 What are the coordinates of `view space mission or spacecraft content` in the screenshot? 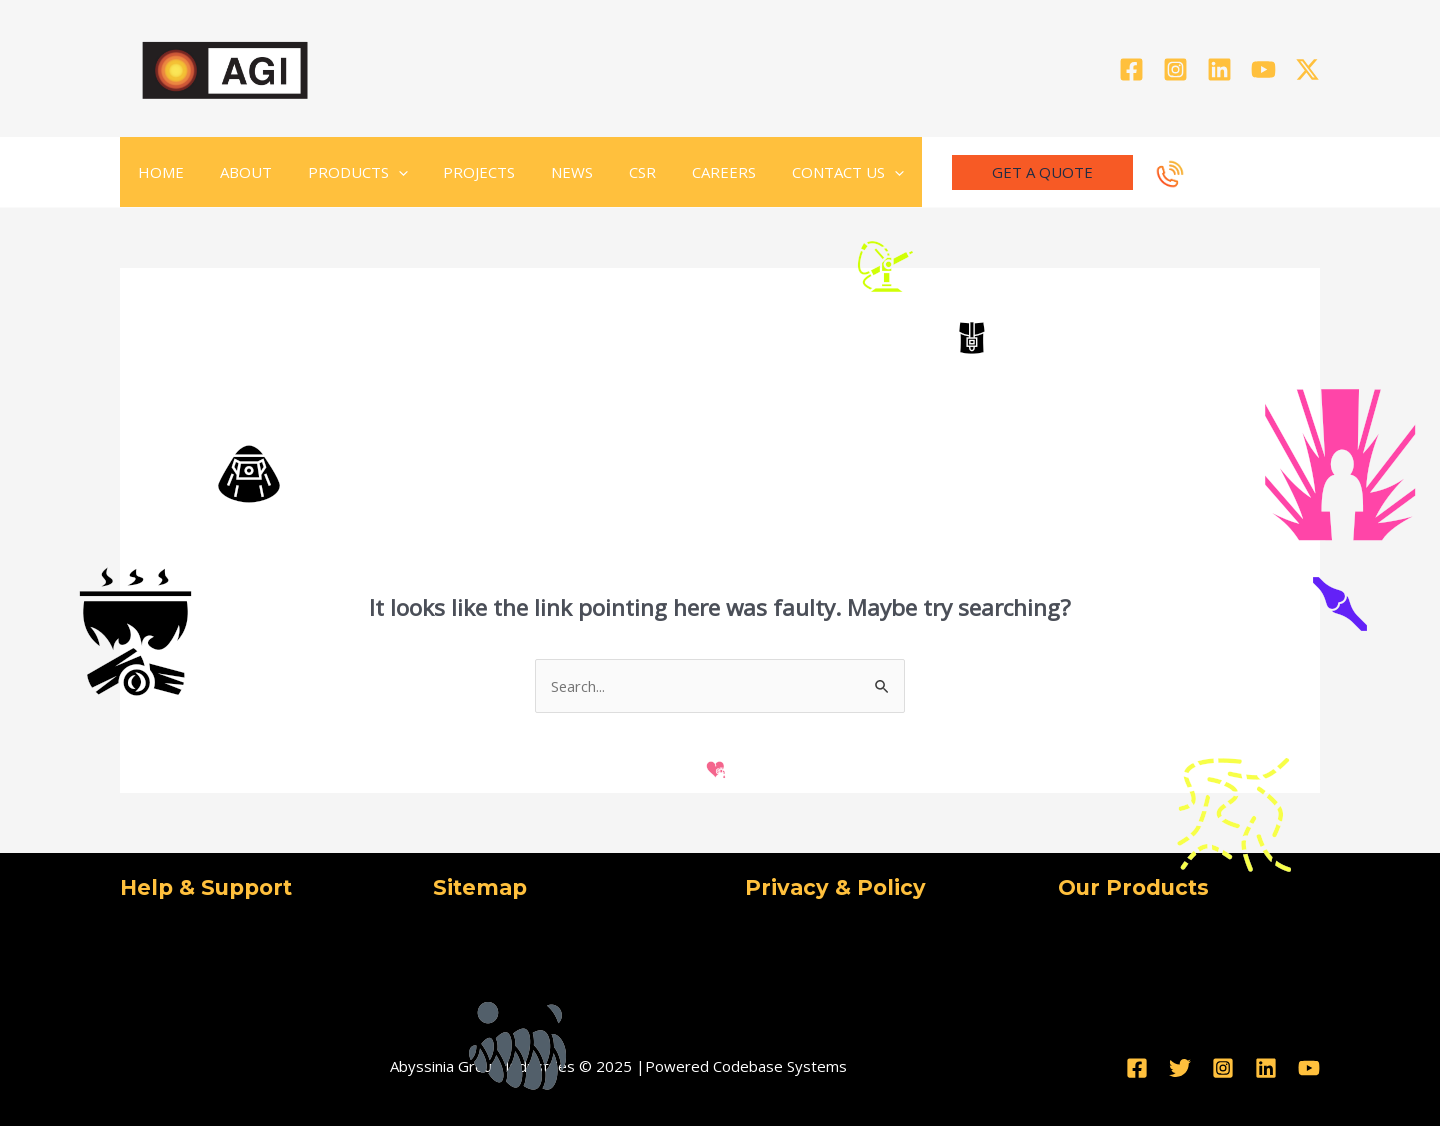 It's located at (249, 474).